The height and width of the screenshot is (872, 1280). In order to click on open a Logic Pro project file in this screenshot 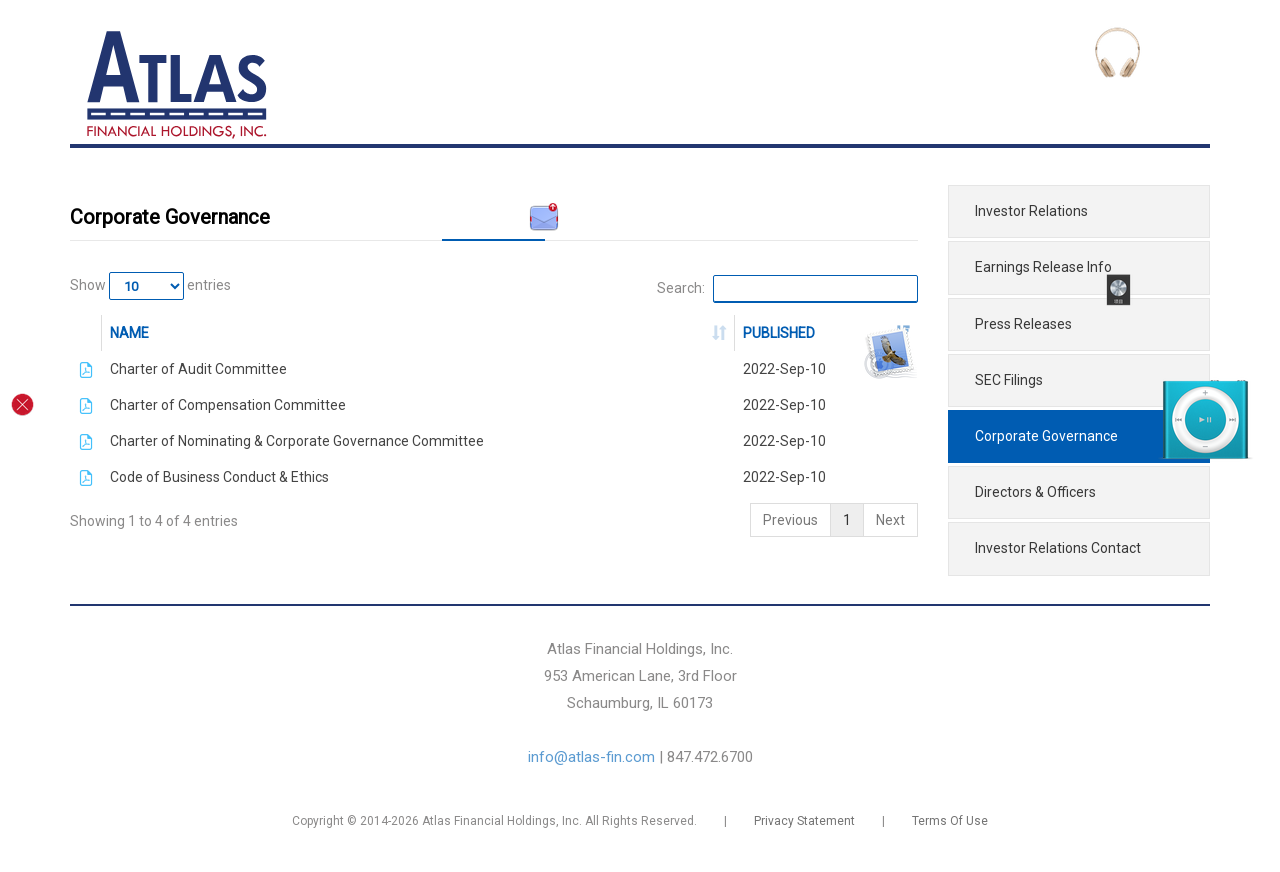, I will do `click(1118, 290)`.